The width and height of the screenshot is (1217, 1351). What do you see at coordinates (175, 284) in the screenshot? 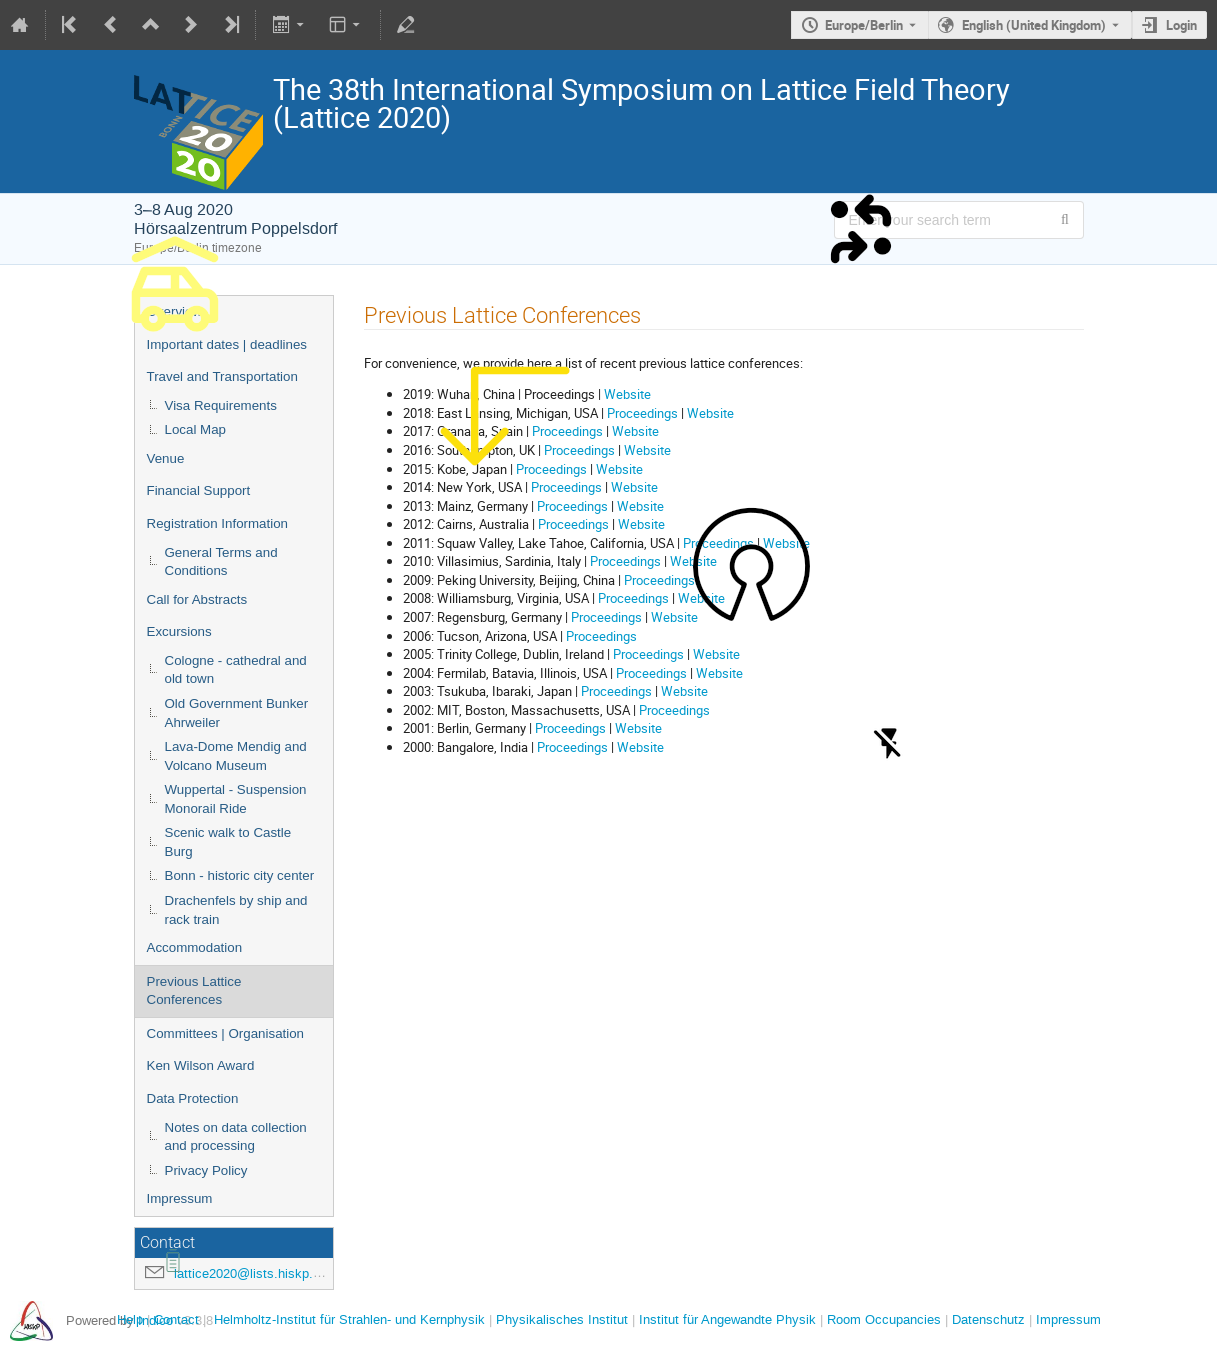
I see `access garage or parking location` at bounding box center [175, 284].